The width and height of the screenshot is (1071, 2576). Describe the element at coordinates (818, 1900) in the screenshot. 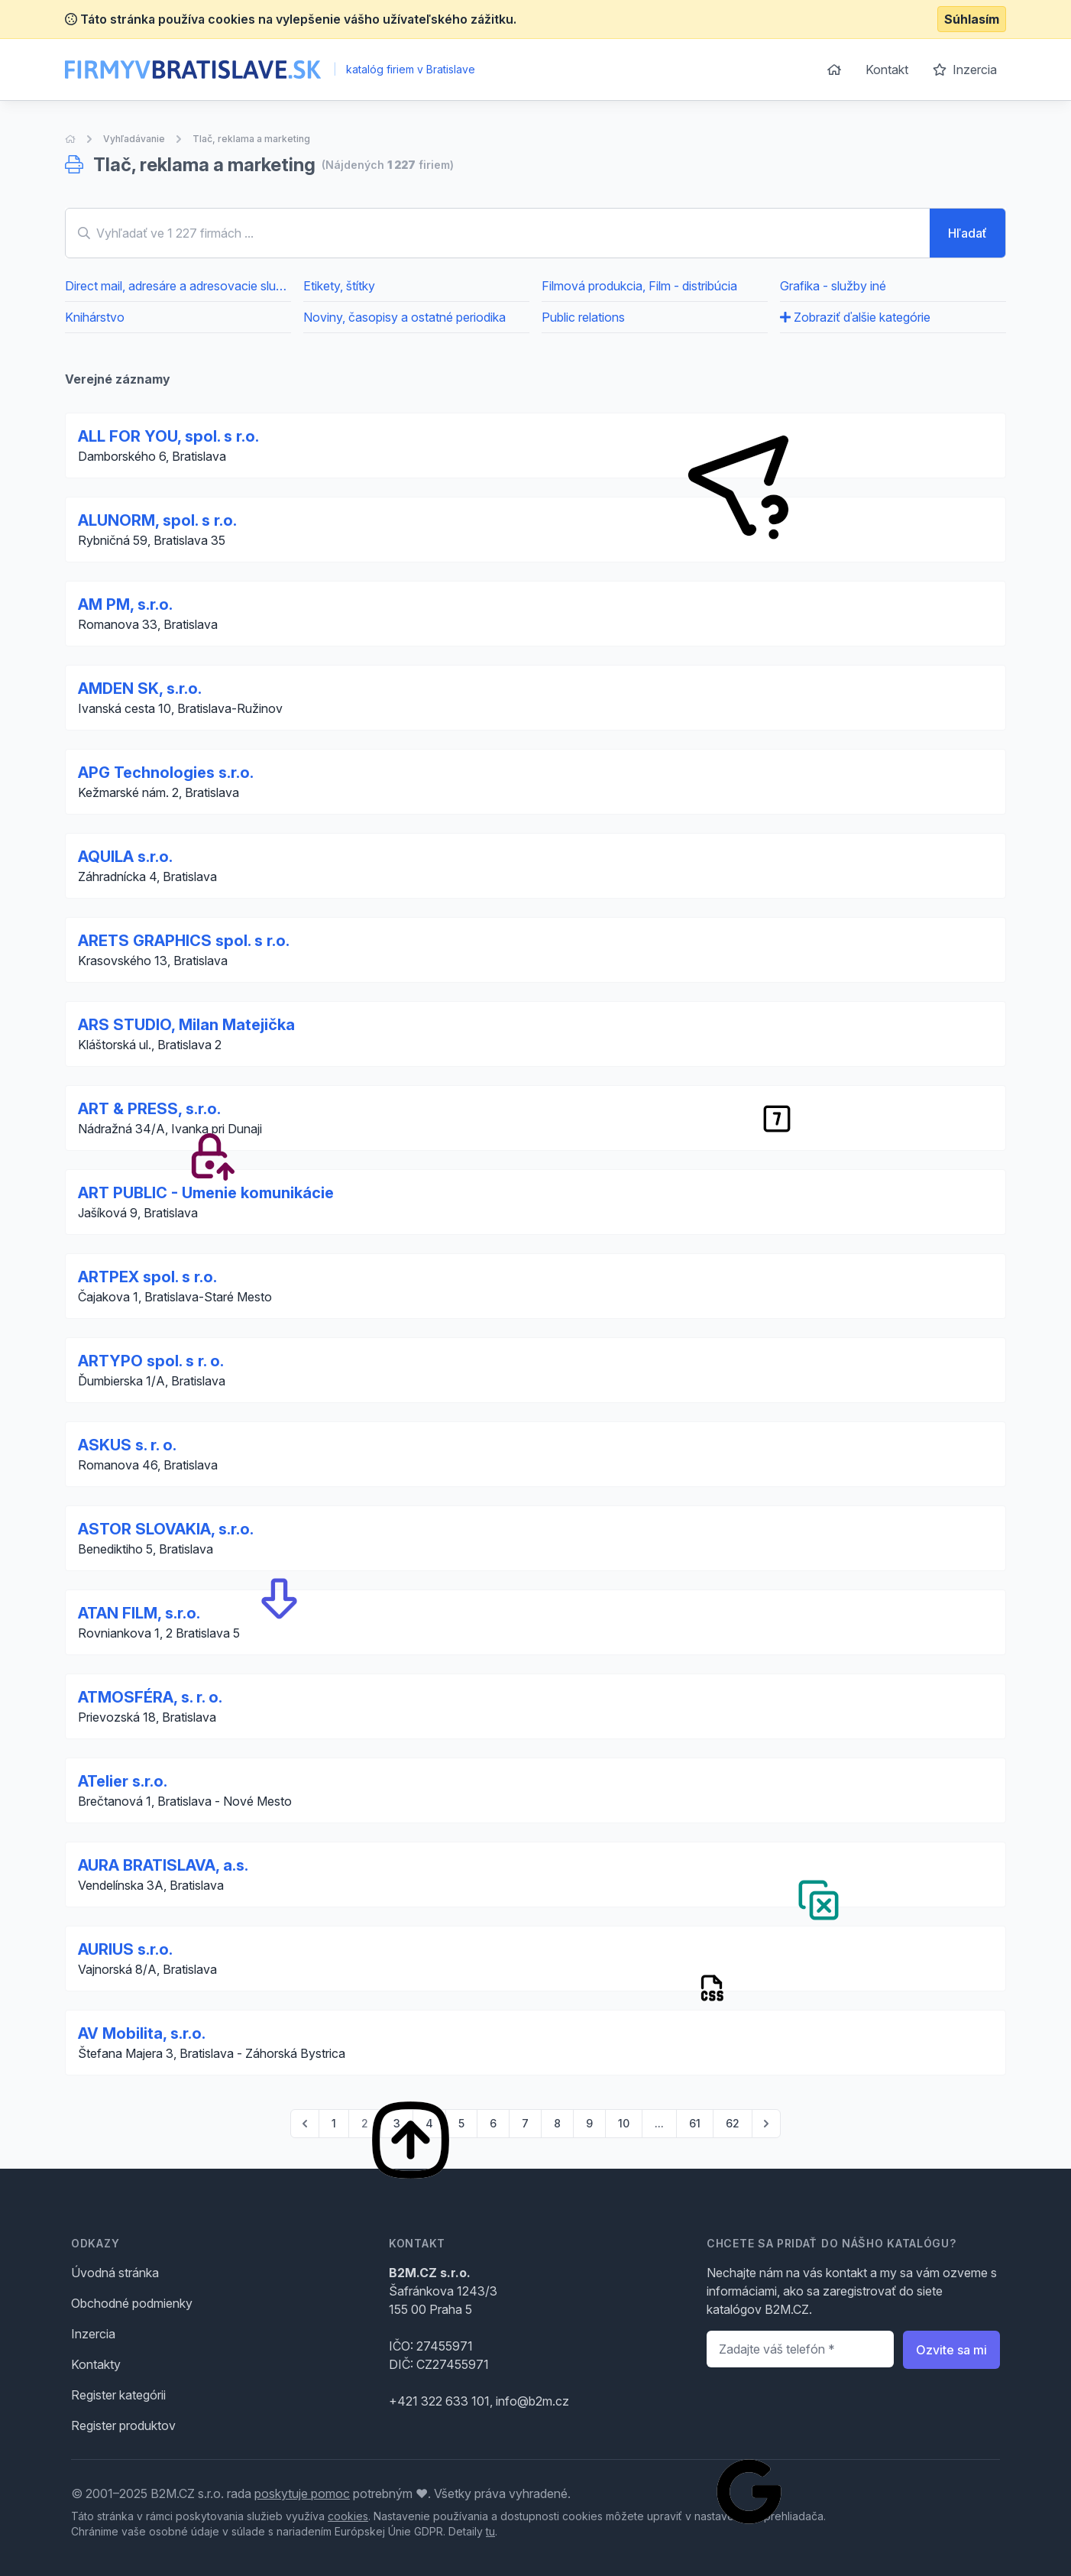

I see `cancel or clear clipboard content` at that location.